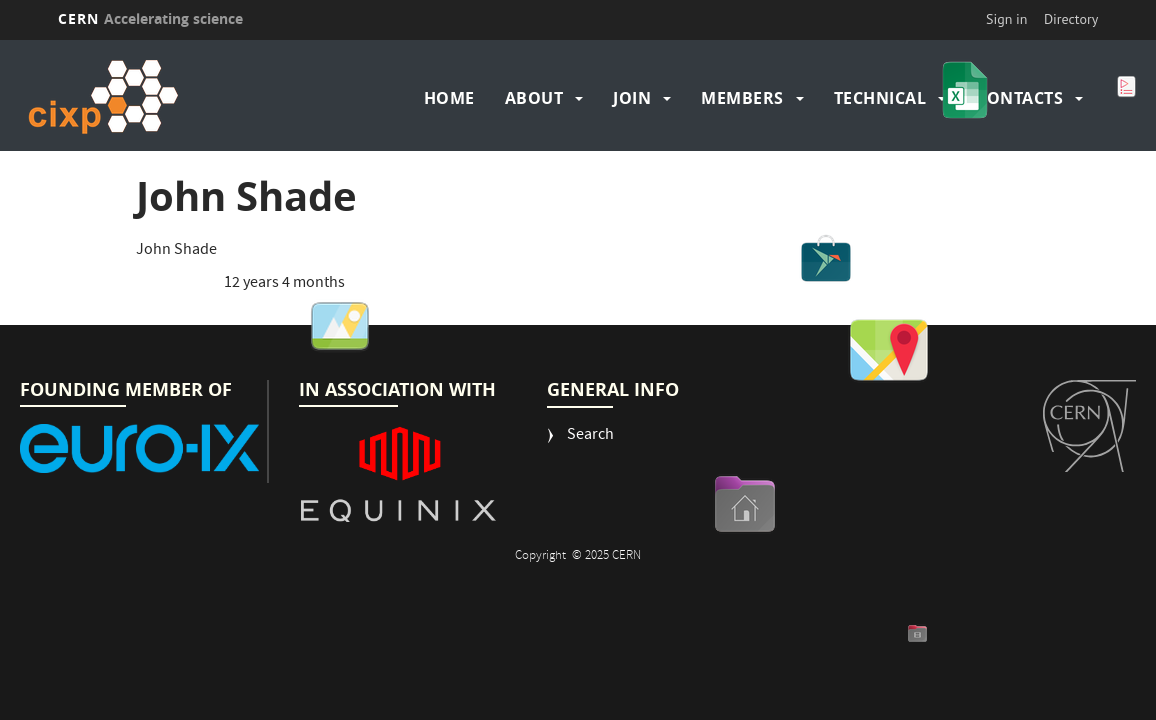 This screenshot has height=720, width=1156. I want to click on open gnome maps application, so click(889, 350).